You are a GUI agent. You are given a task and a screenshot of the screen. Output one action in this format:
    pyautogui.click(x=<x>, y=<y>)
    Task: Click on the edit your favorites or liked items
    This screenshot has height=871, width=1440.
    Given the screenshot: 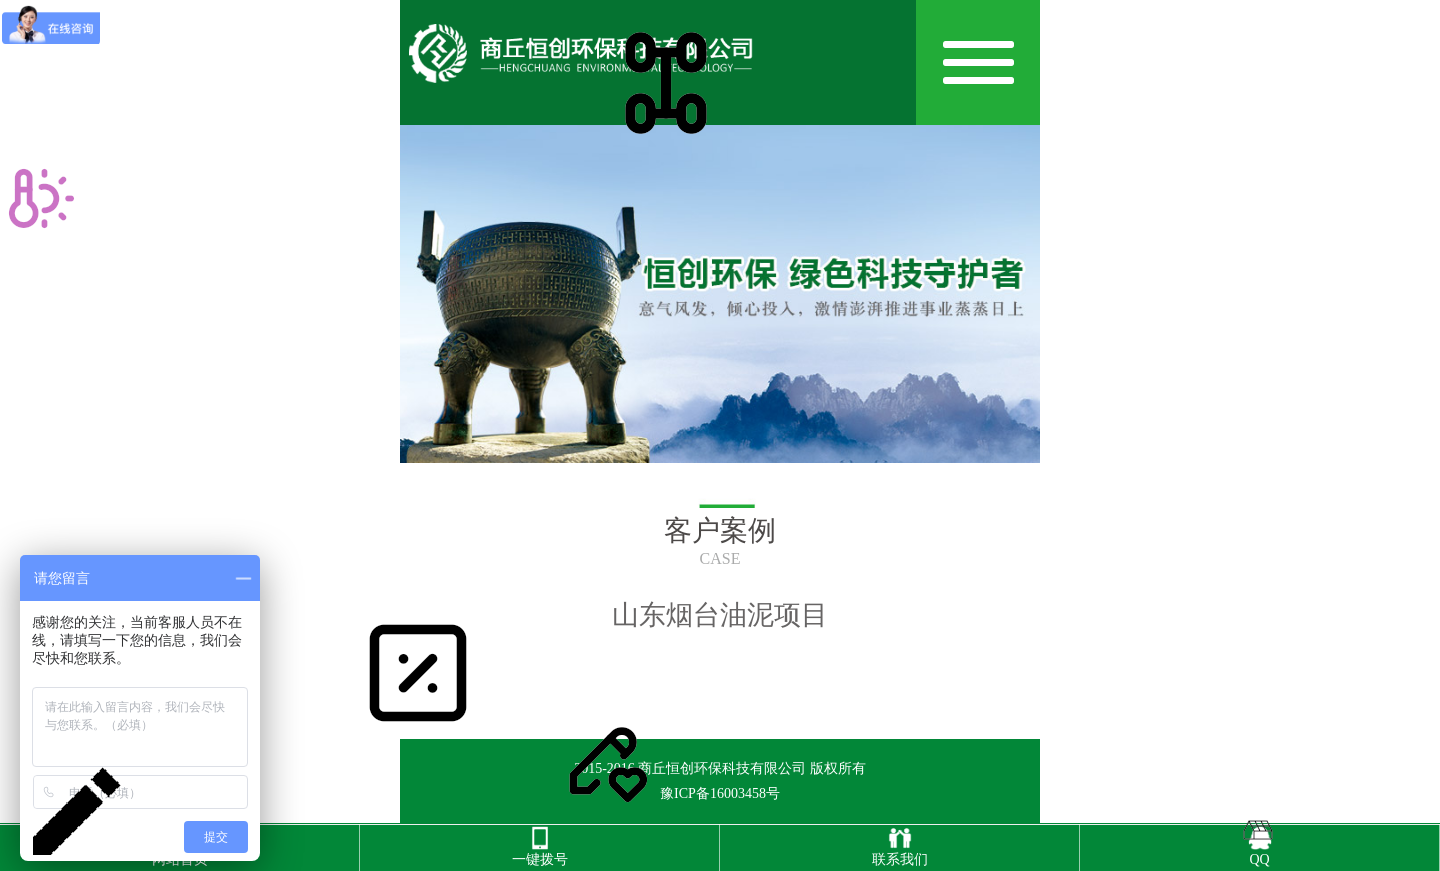 What is the action you would take?
    pyautogui.click(x=604, y=759)
    